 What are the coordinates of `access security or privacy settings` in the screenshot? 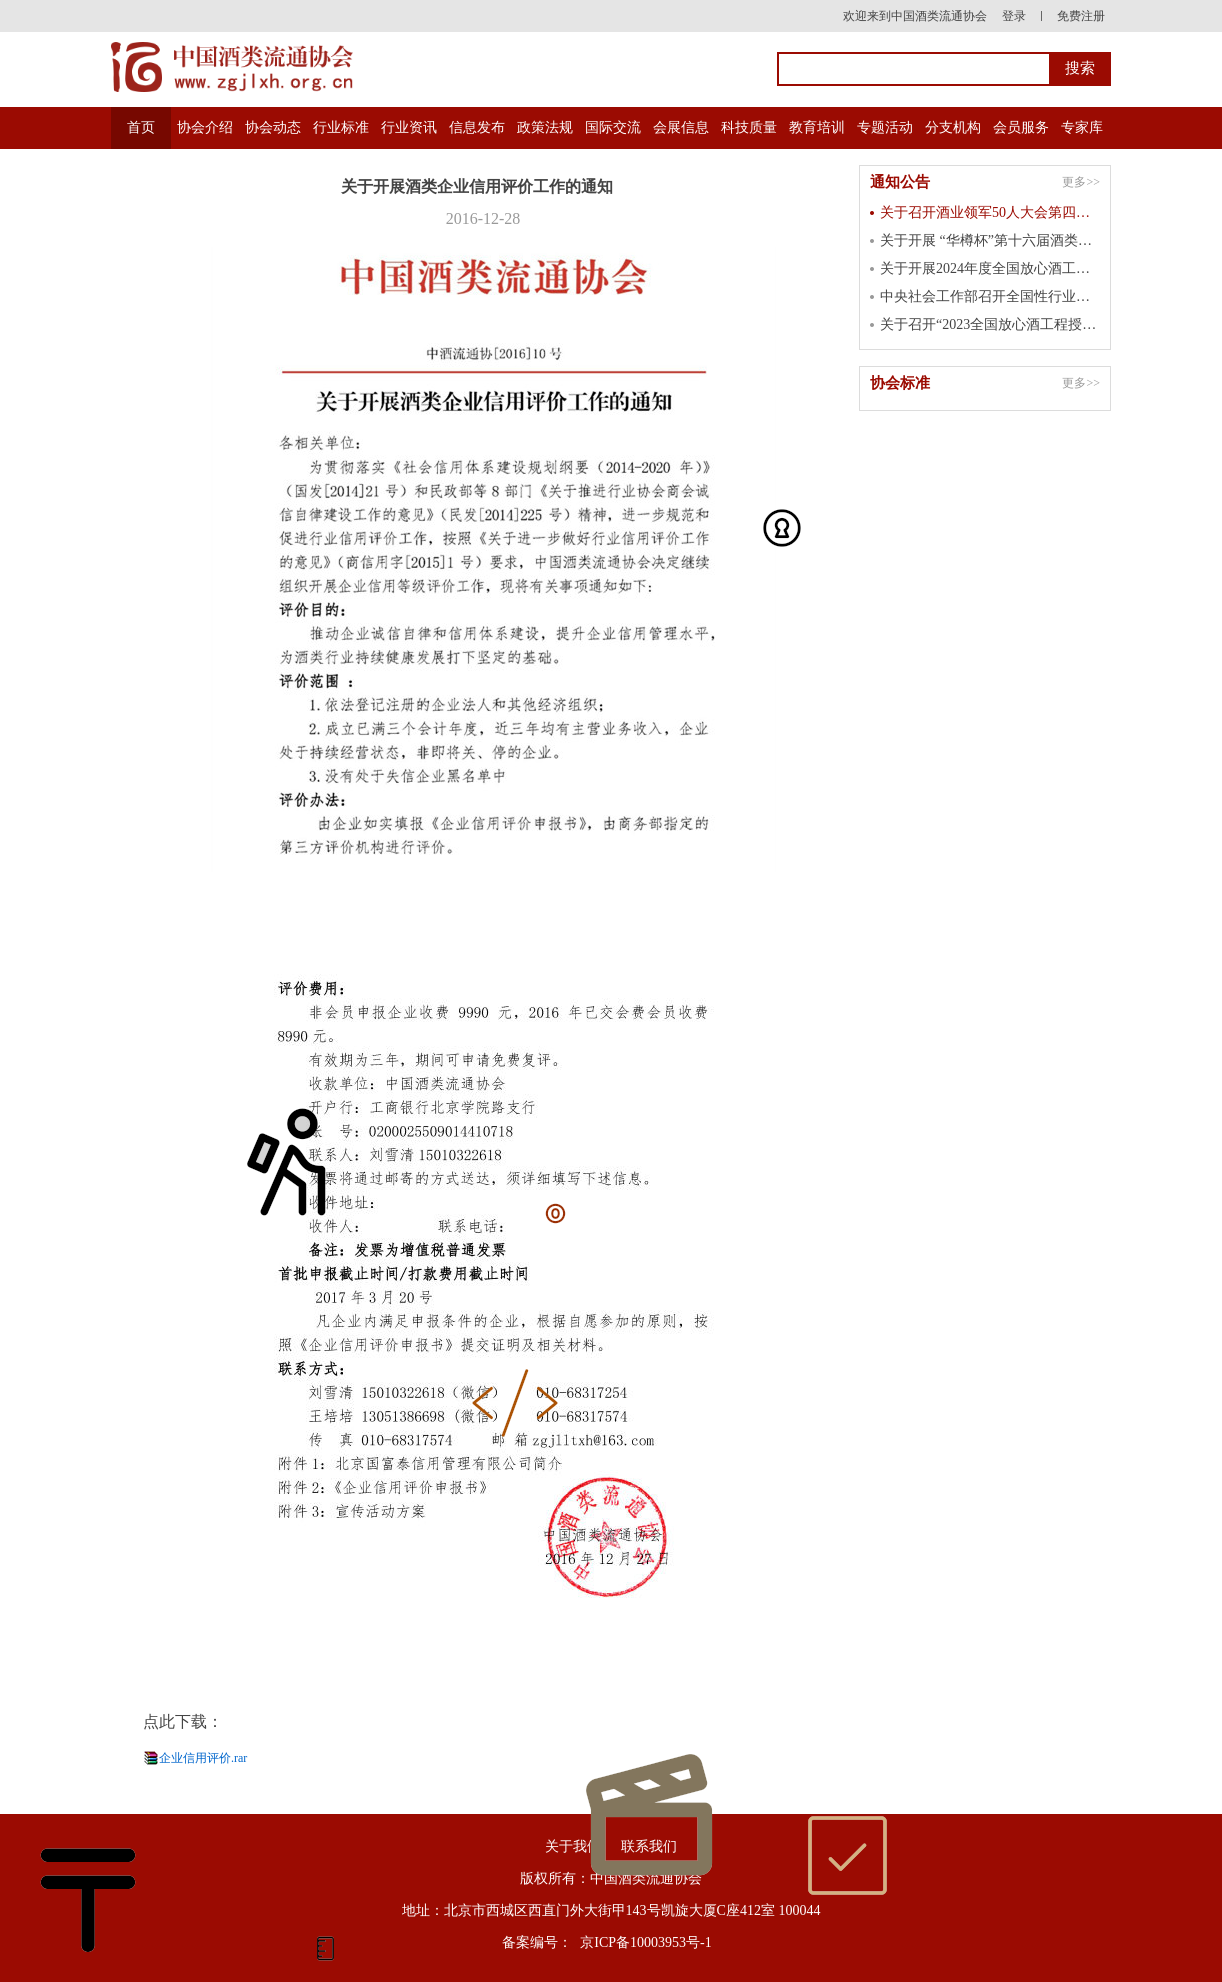 It's located at (782, 528).